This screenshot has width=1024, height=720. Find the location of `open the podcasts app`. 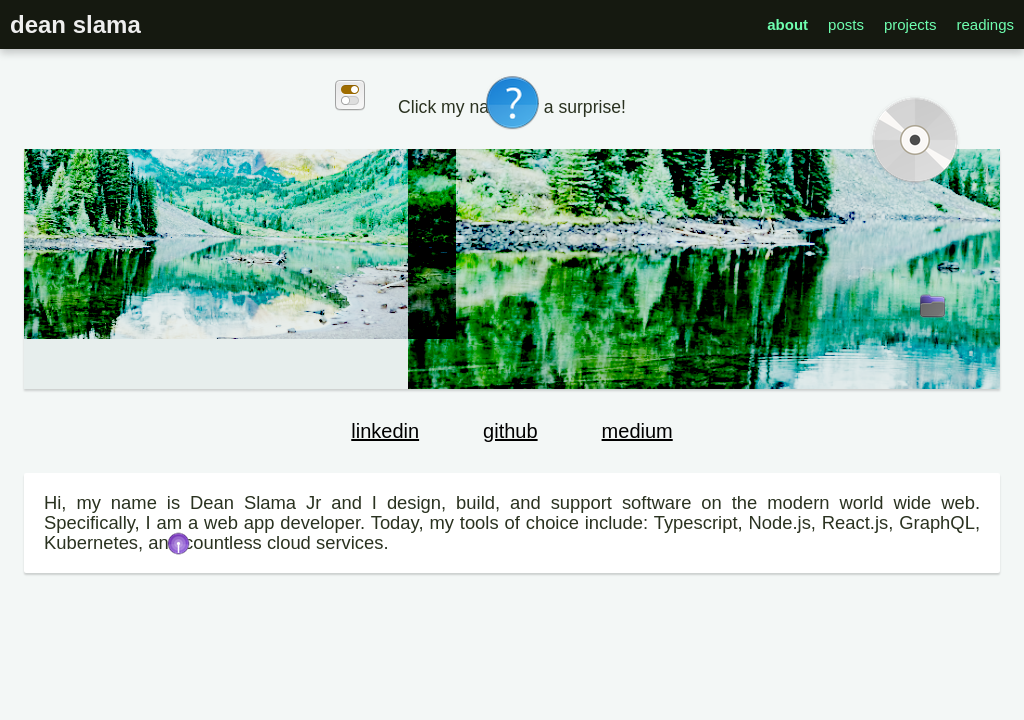

open the podcasts app is located at coordinates (178, 543).